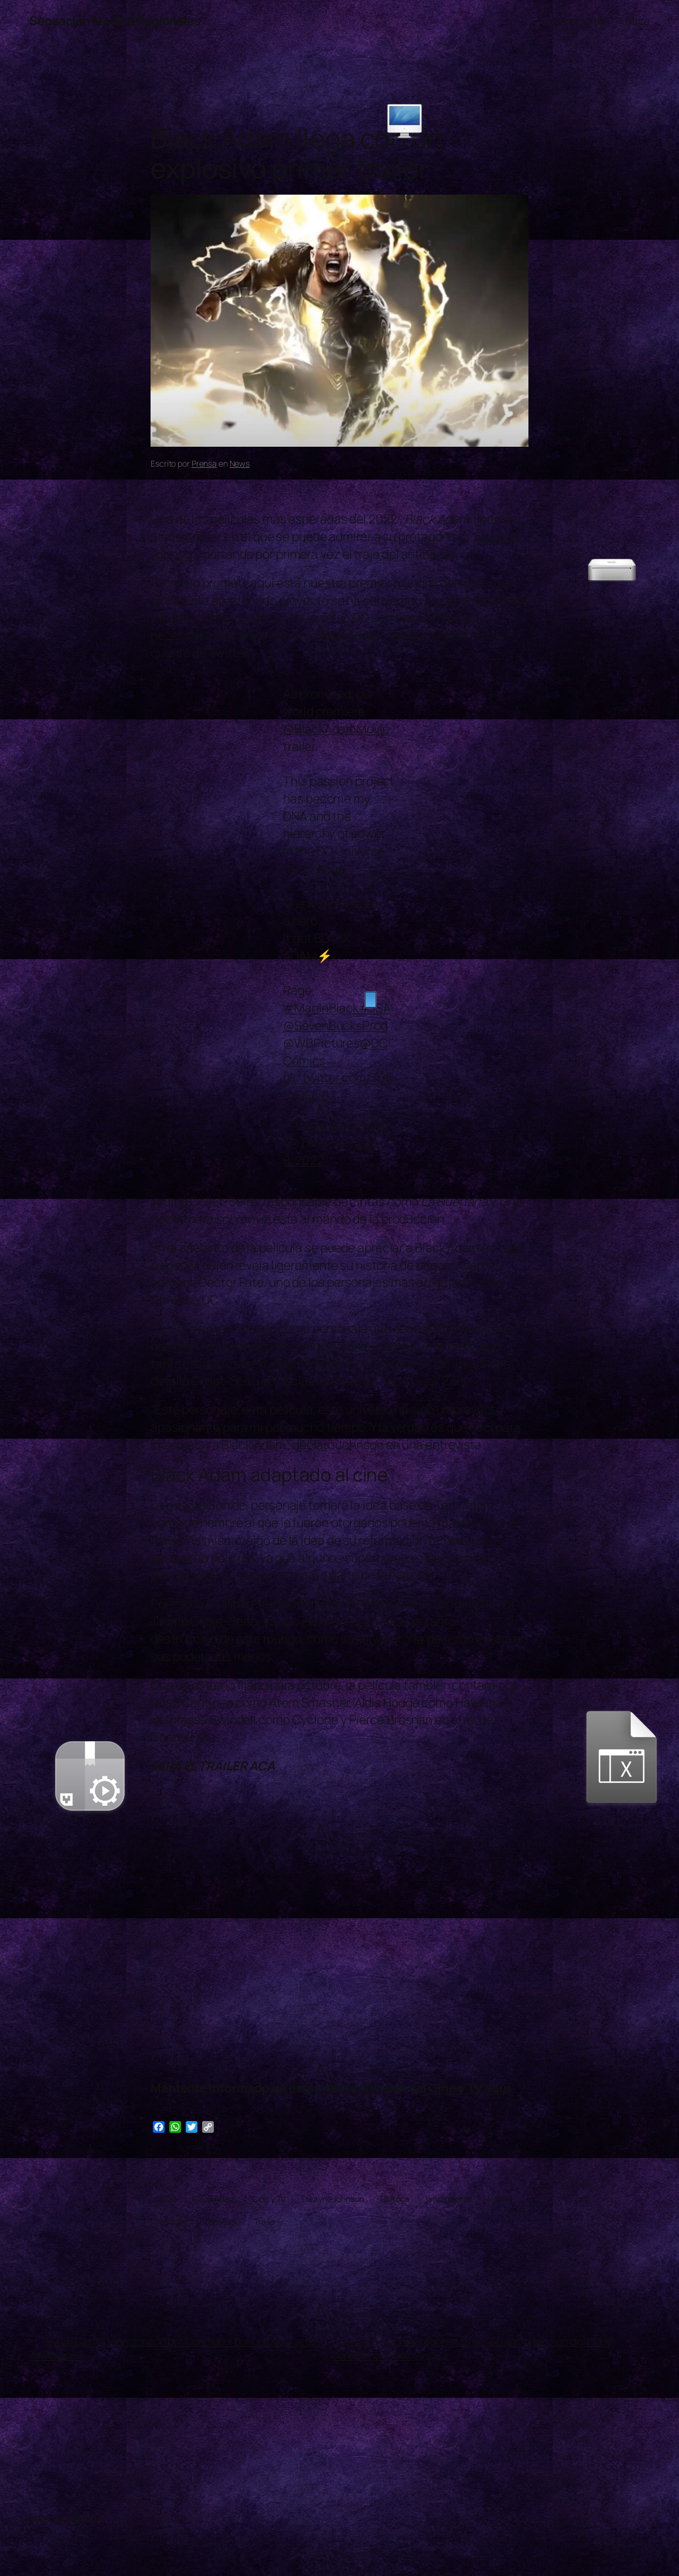  What do you see at coordinates (622, 1759) in the screenshot?
I see `a macbinary file type indicator` at bounding box center [622, 1759].